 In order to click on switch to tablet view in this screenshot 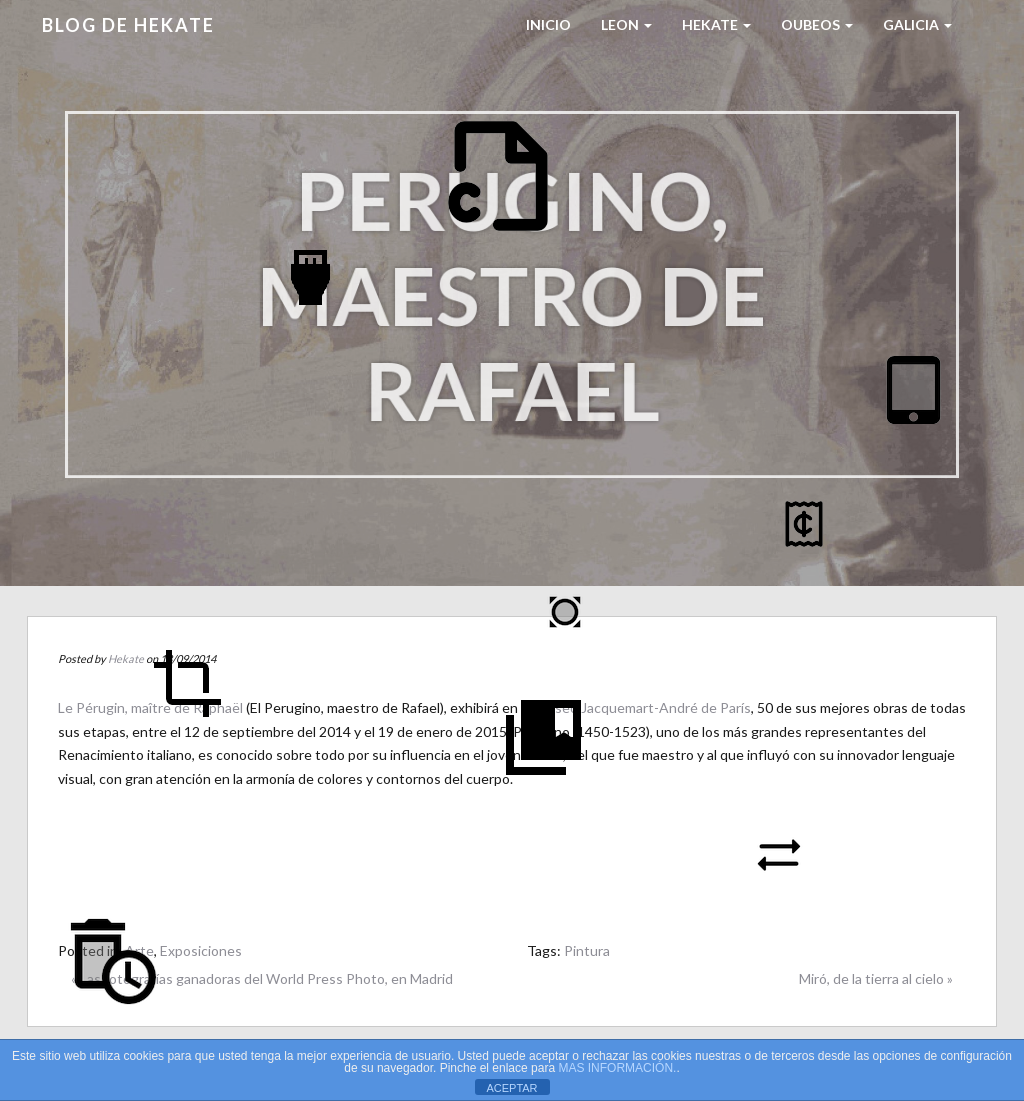, I will do `click(915, 390)`.